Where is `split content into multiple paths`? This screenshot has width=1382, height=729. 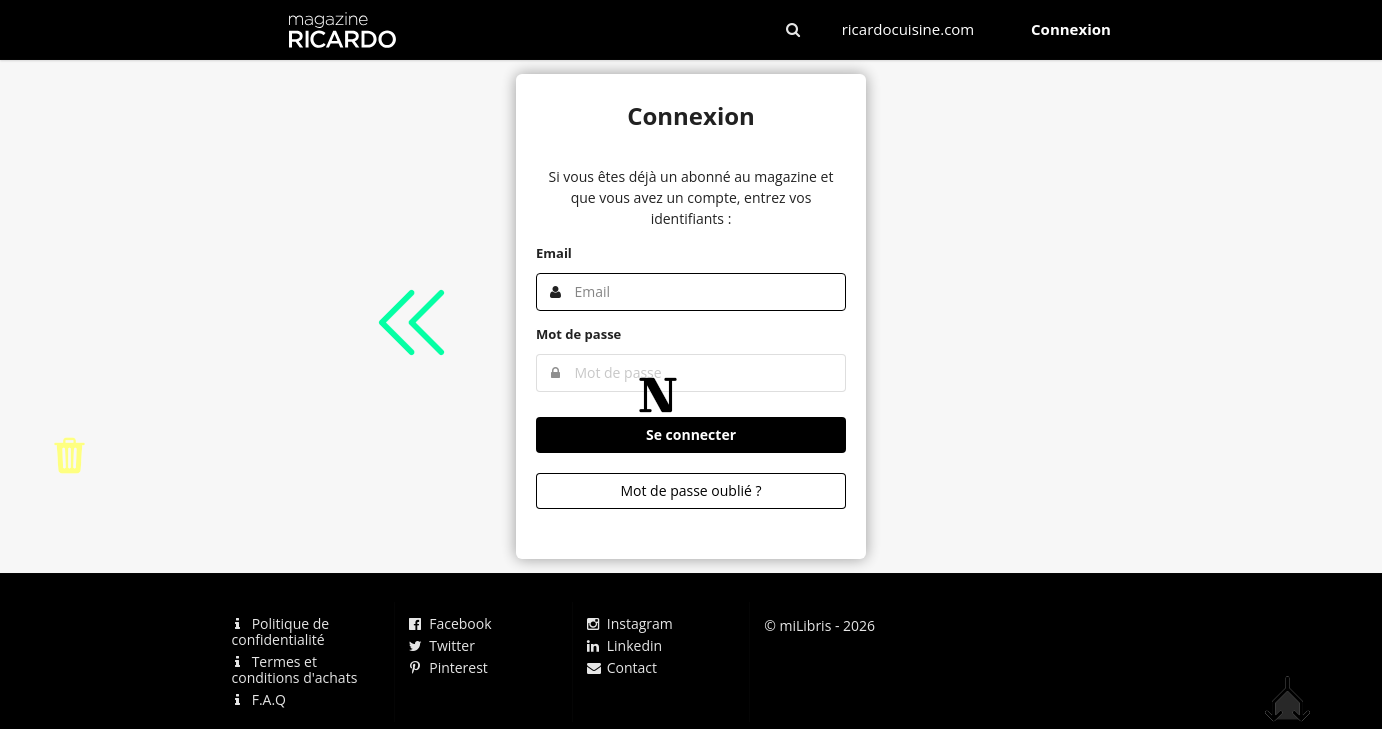
split content into multiple paths is located at coordinates (1287, 700).